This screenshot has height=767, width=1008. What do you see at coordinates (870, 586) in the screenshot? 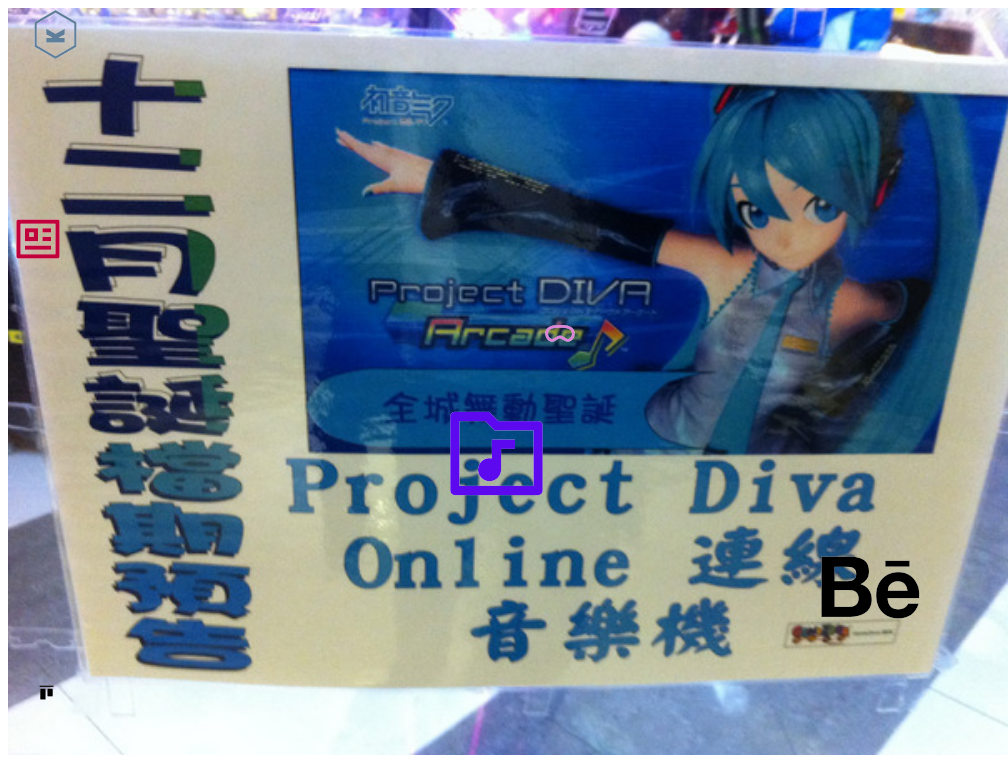
I see `visit behance profile or portfolio` at bounding box center [870, 586].